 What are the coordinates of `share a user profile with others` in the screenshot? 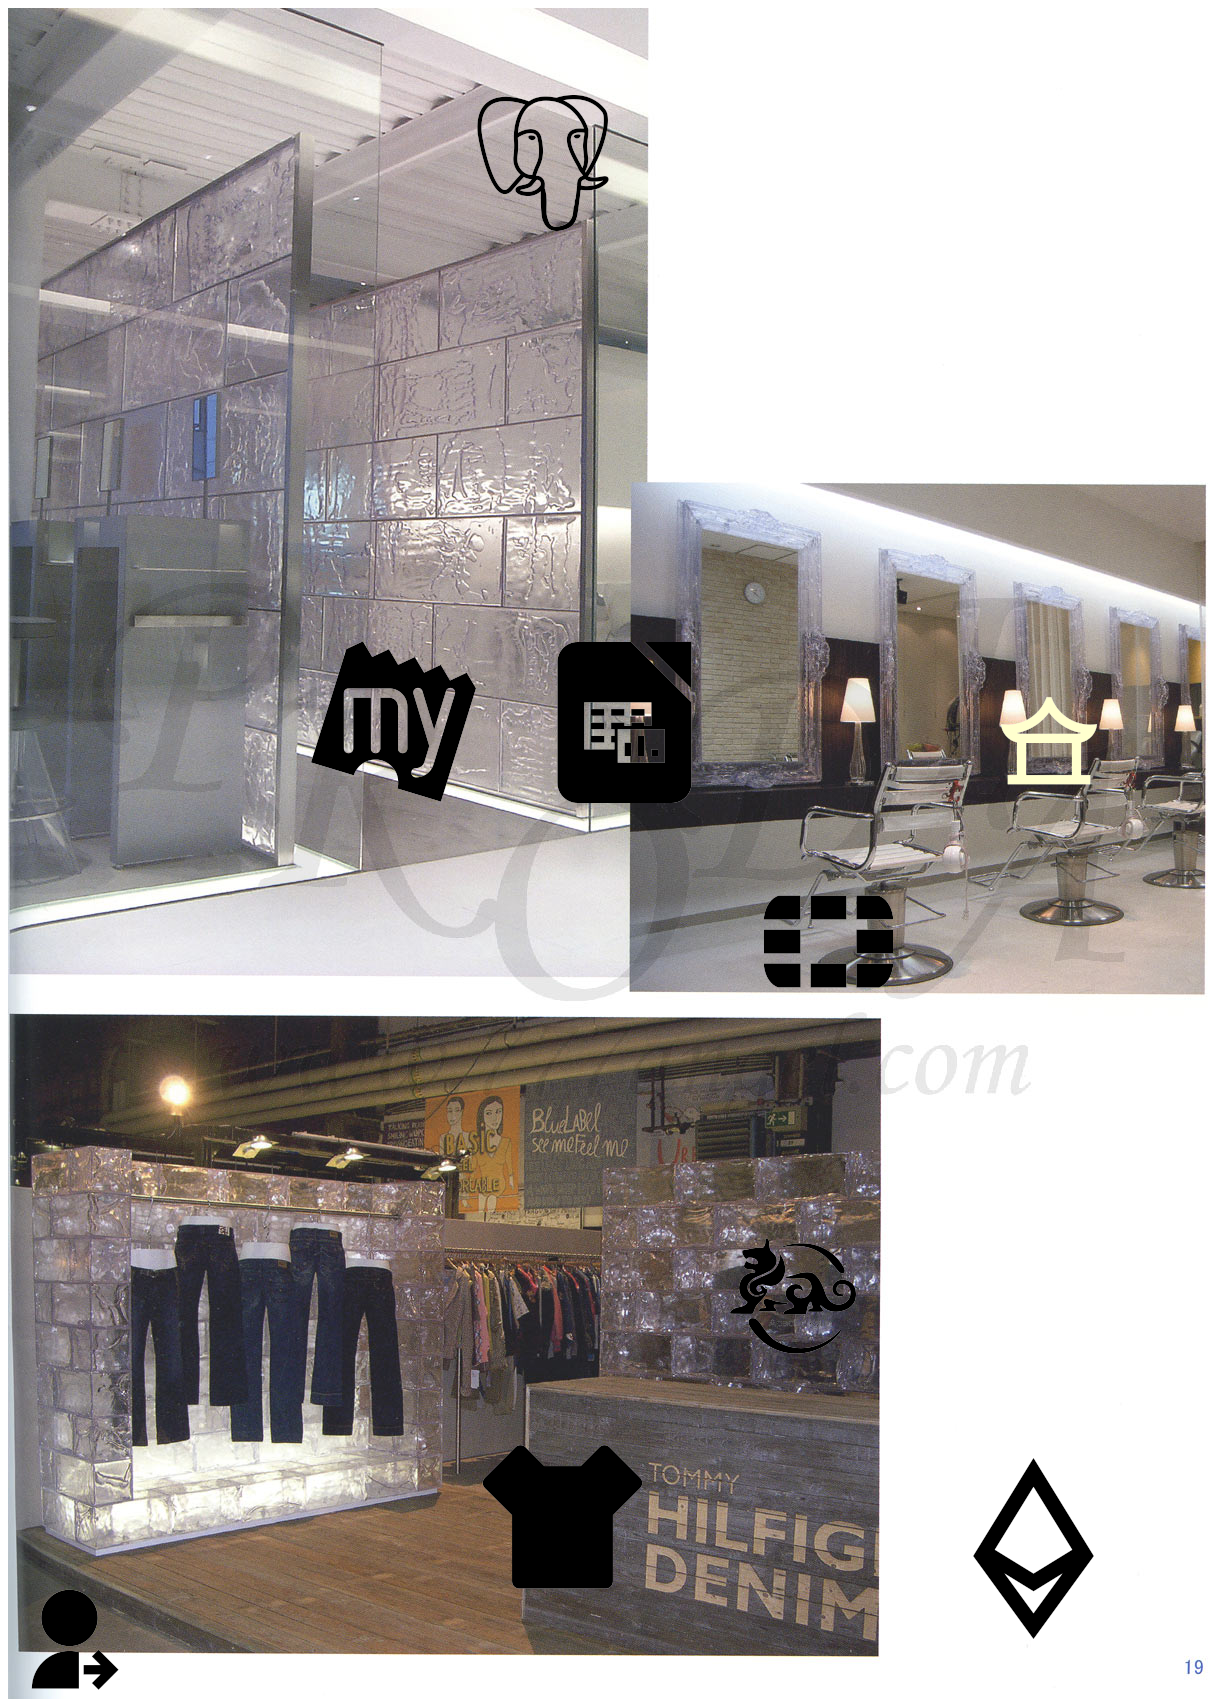 It's located at (69, 1641).